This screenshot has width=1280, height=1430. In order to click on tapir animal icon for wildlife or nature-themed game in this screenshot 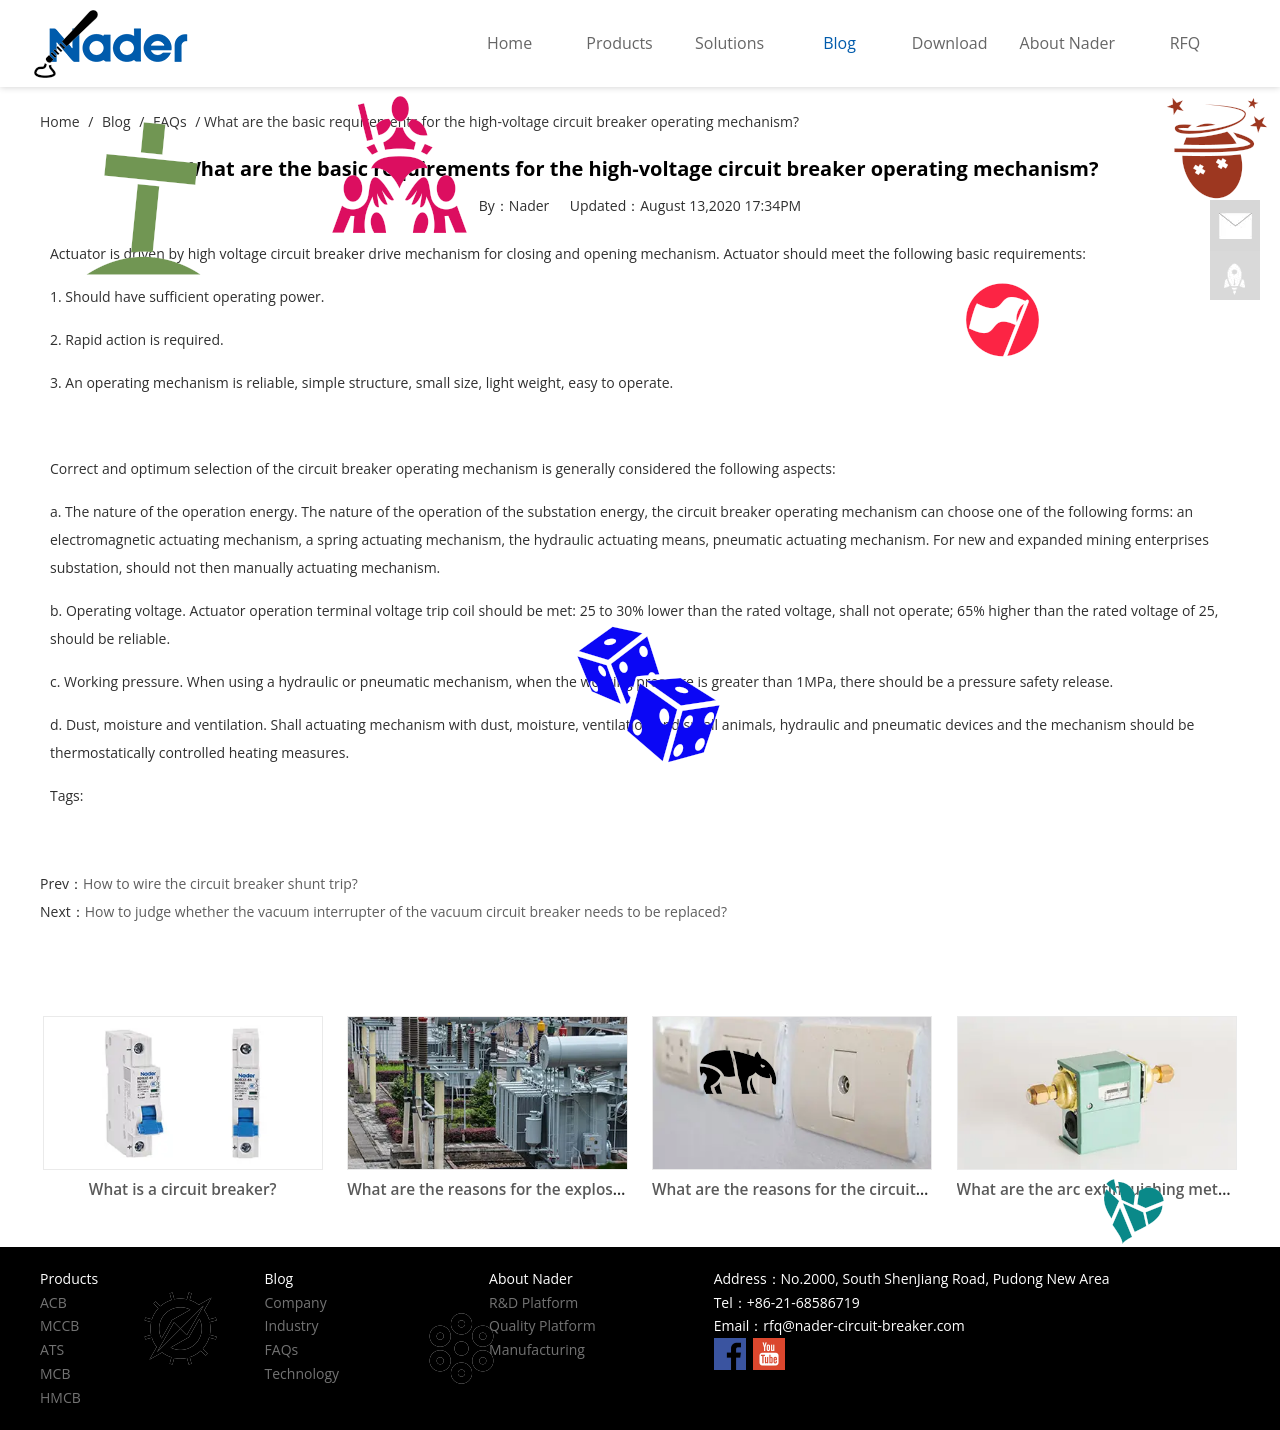, I will do `click(738, 1072)`.